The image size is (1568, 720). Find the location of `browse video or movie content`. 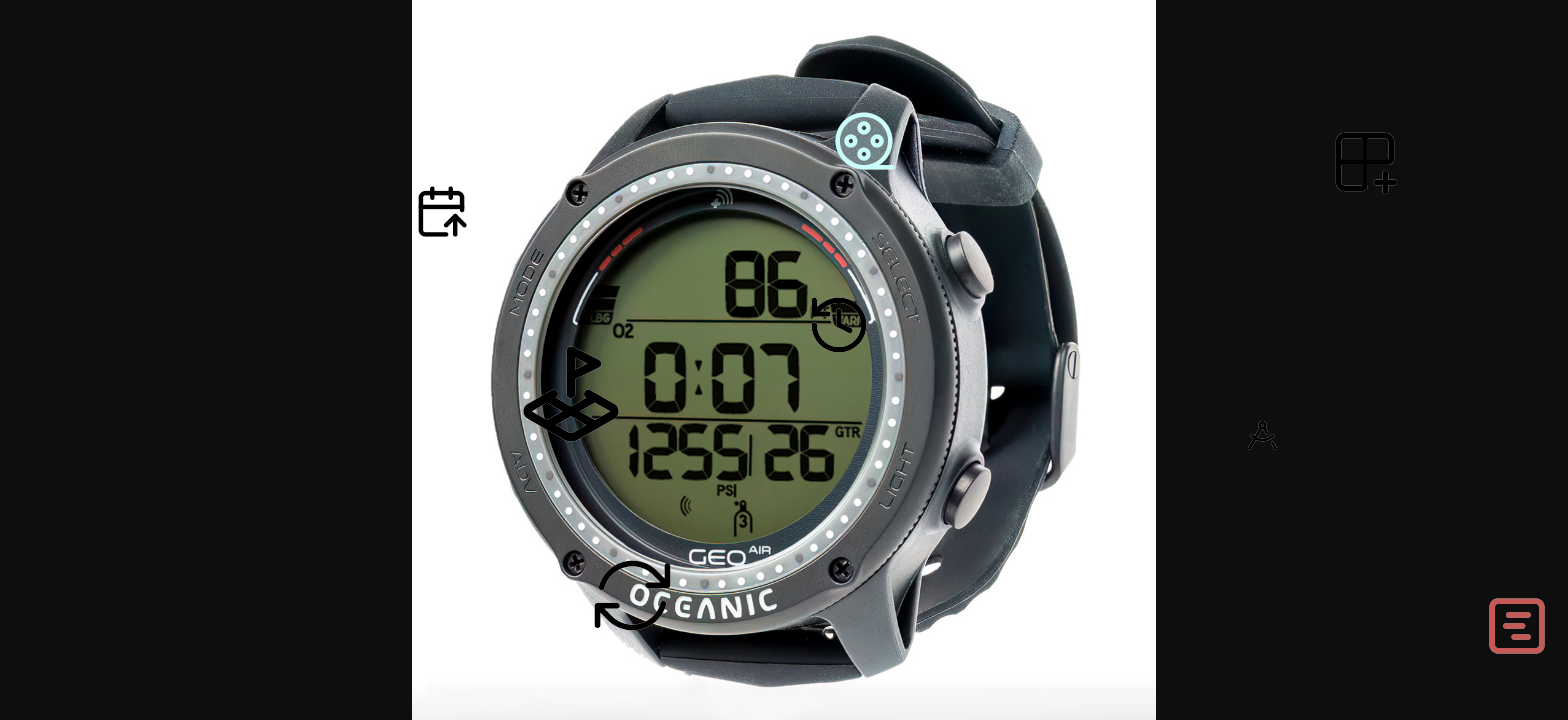

browse video or movie content is located at coordinates (864, 141).